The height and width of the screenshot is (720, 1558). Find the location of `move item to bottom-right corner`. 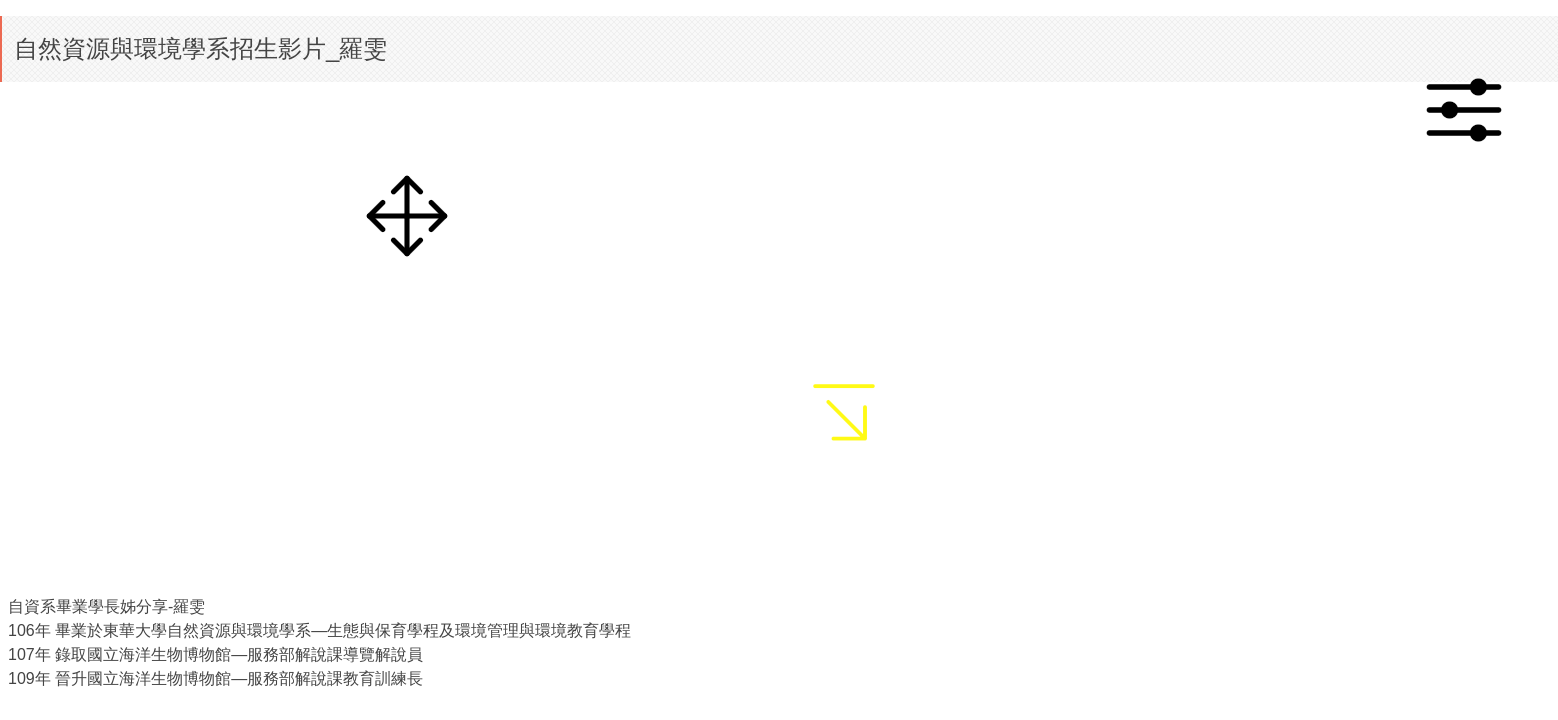

move item to bottom-right corner is located at coordinates (844, 415).